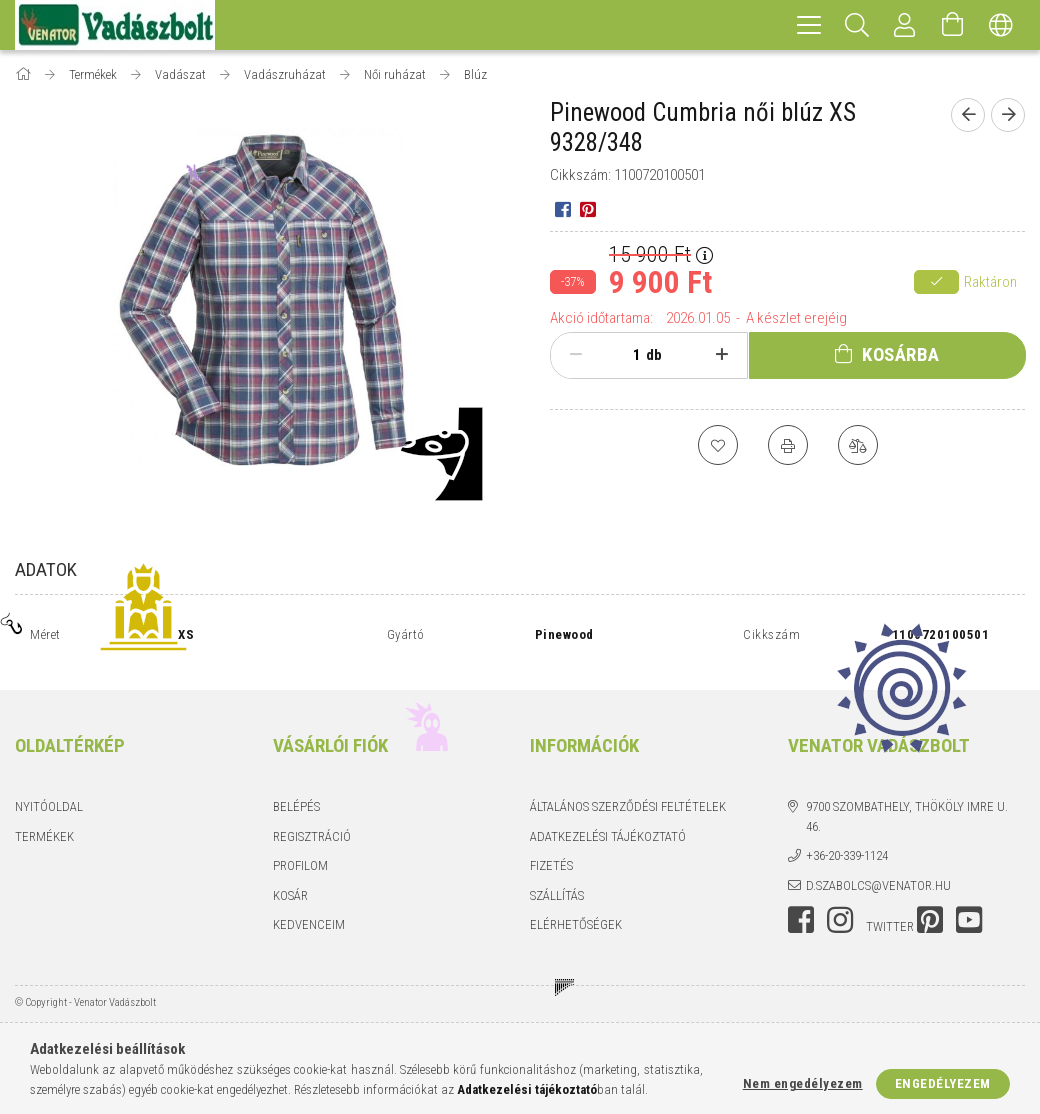 The image size is (1040, 1114). What do you see at coordinates (193, 173) in the screenshot?
I see `challenge another player to a duel` at bounding box center [193, 173].